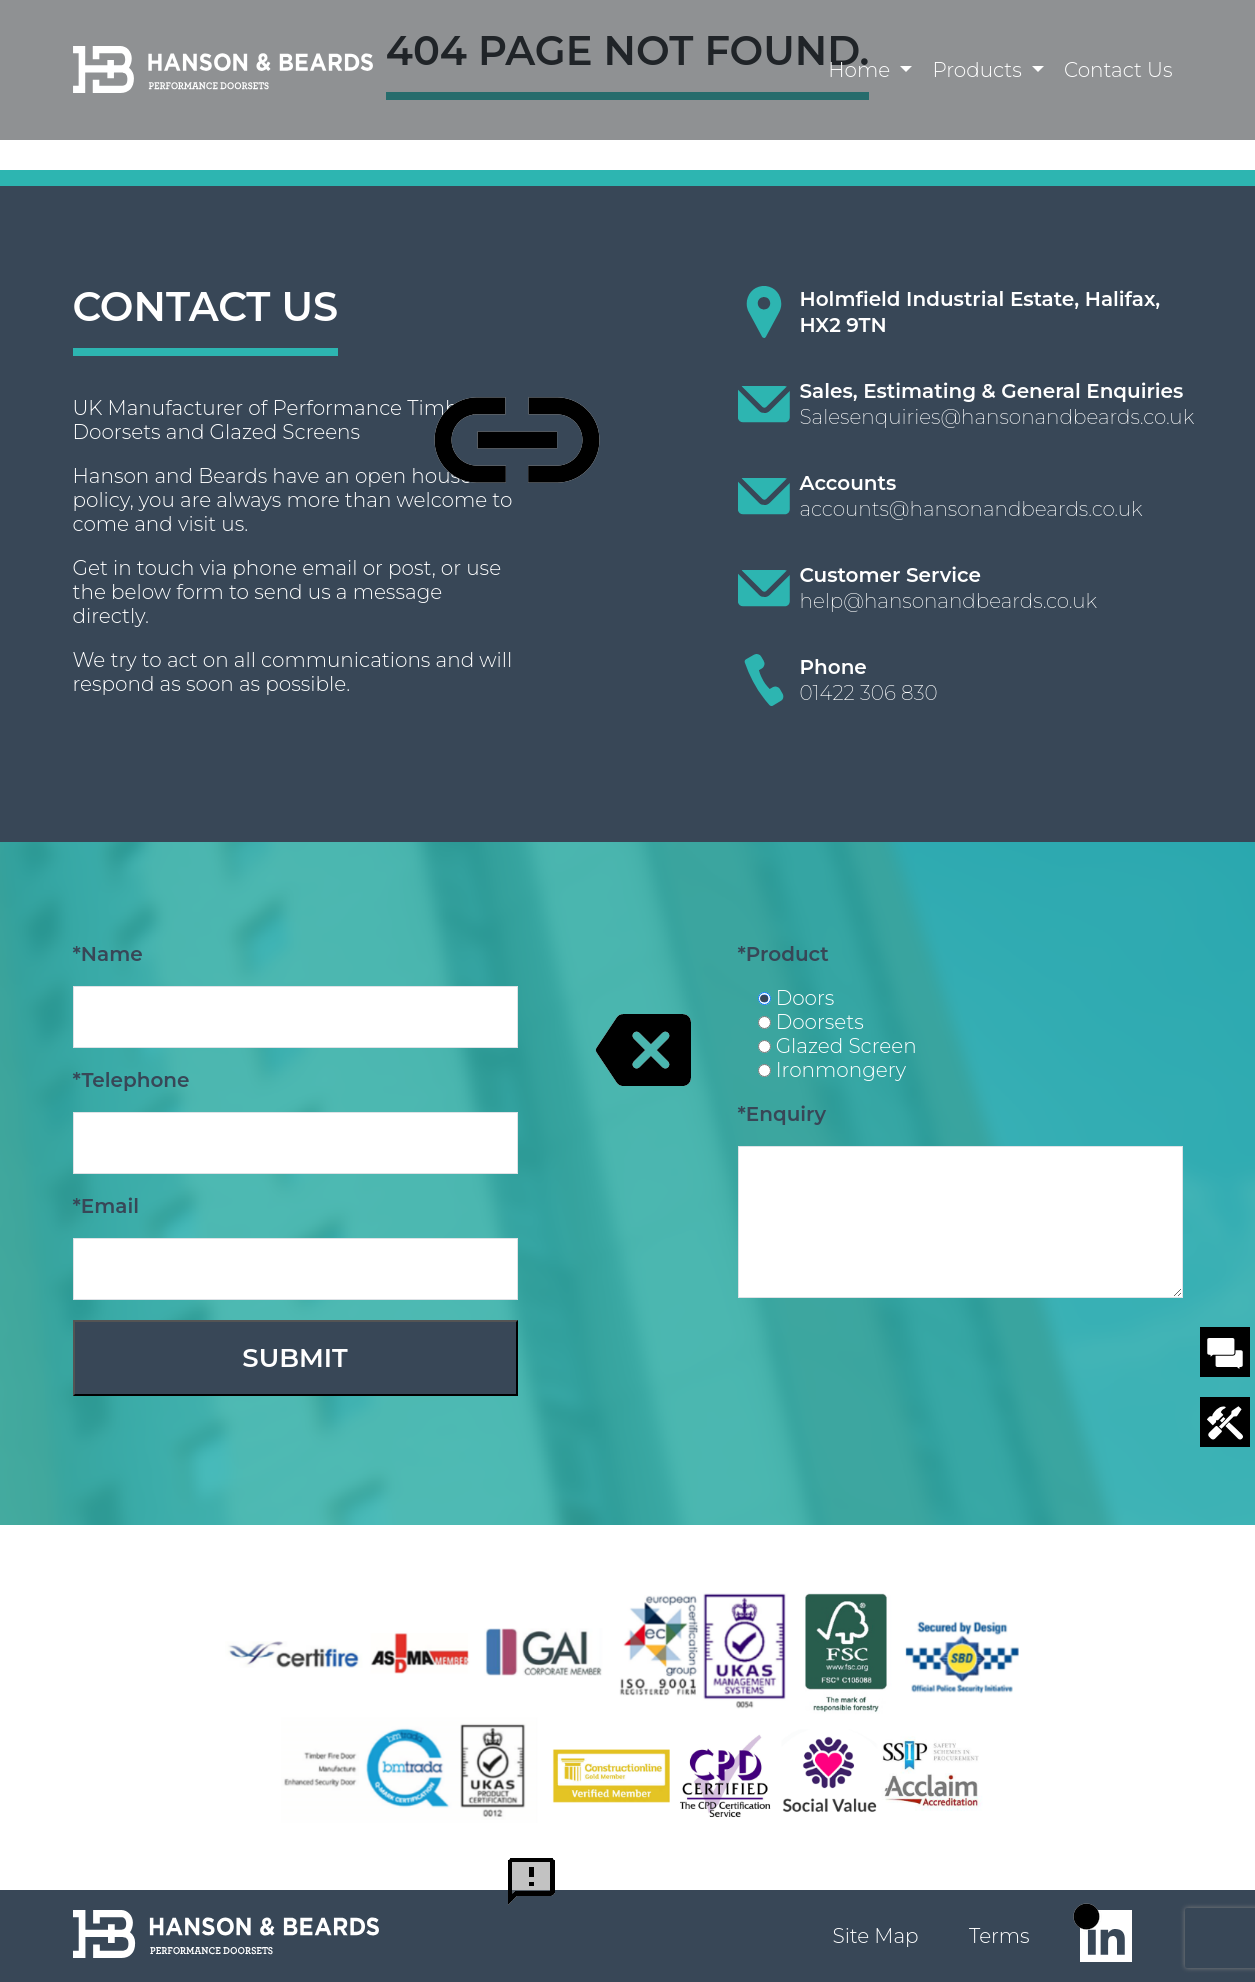  Describe the element at coordinates (643, 1050) in the screenshot. I see `delete the last character entered` at that location.